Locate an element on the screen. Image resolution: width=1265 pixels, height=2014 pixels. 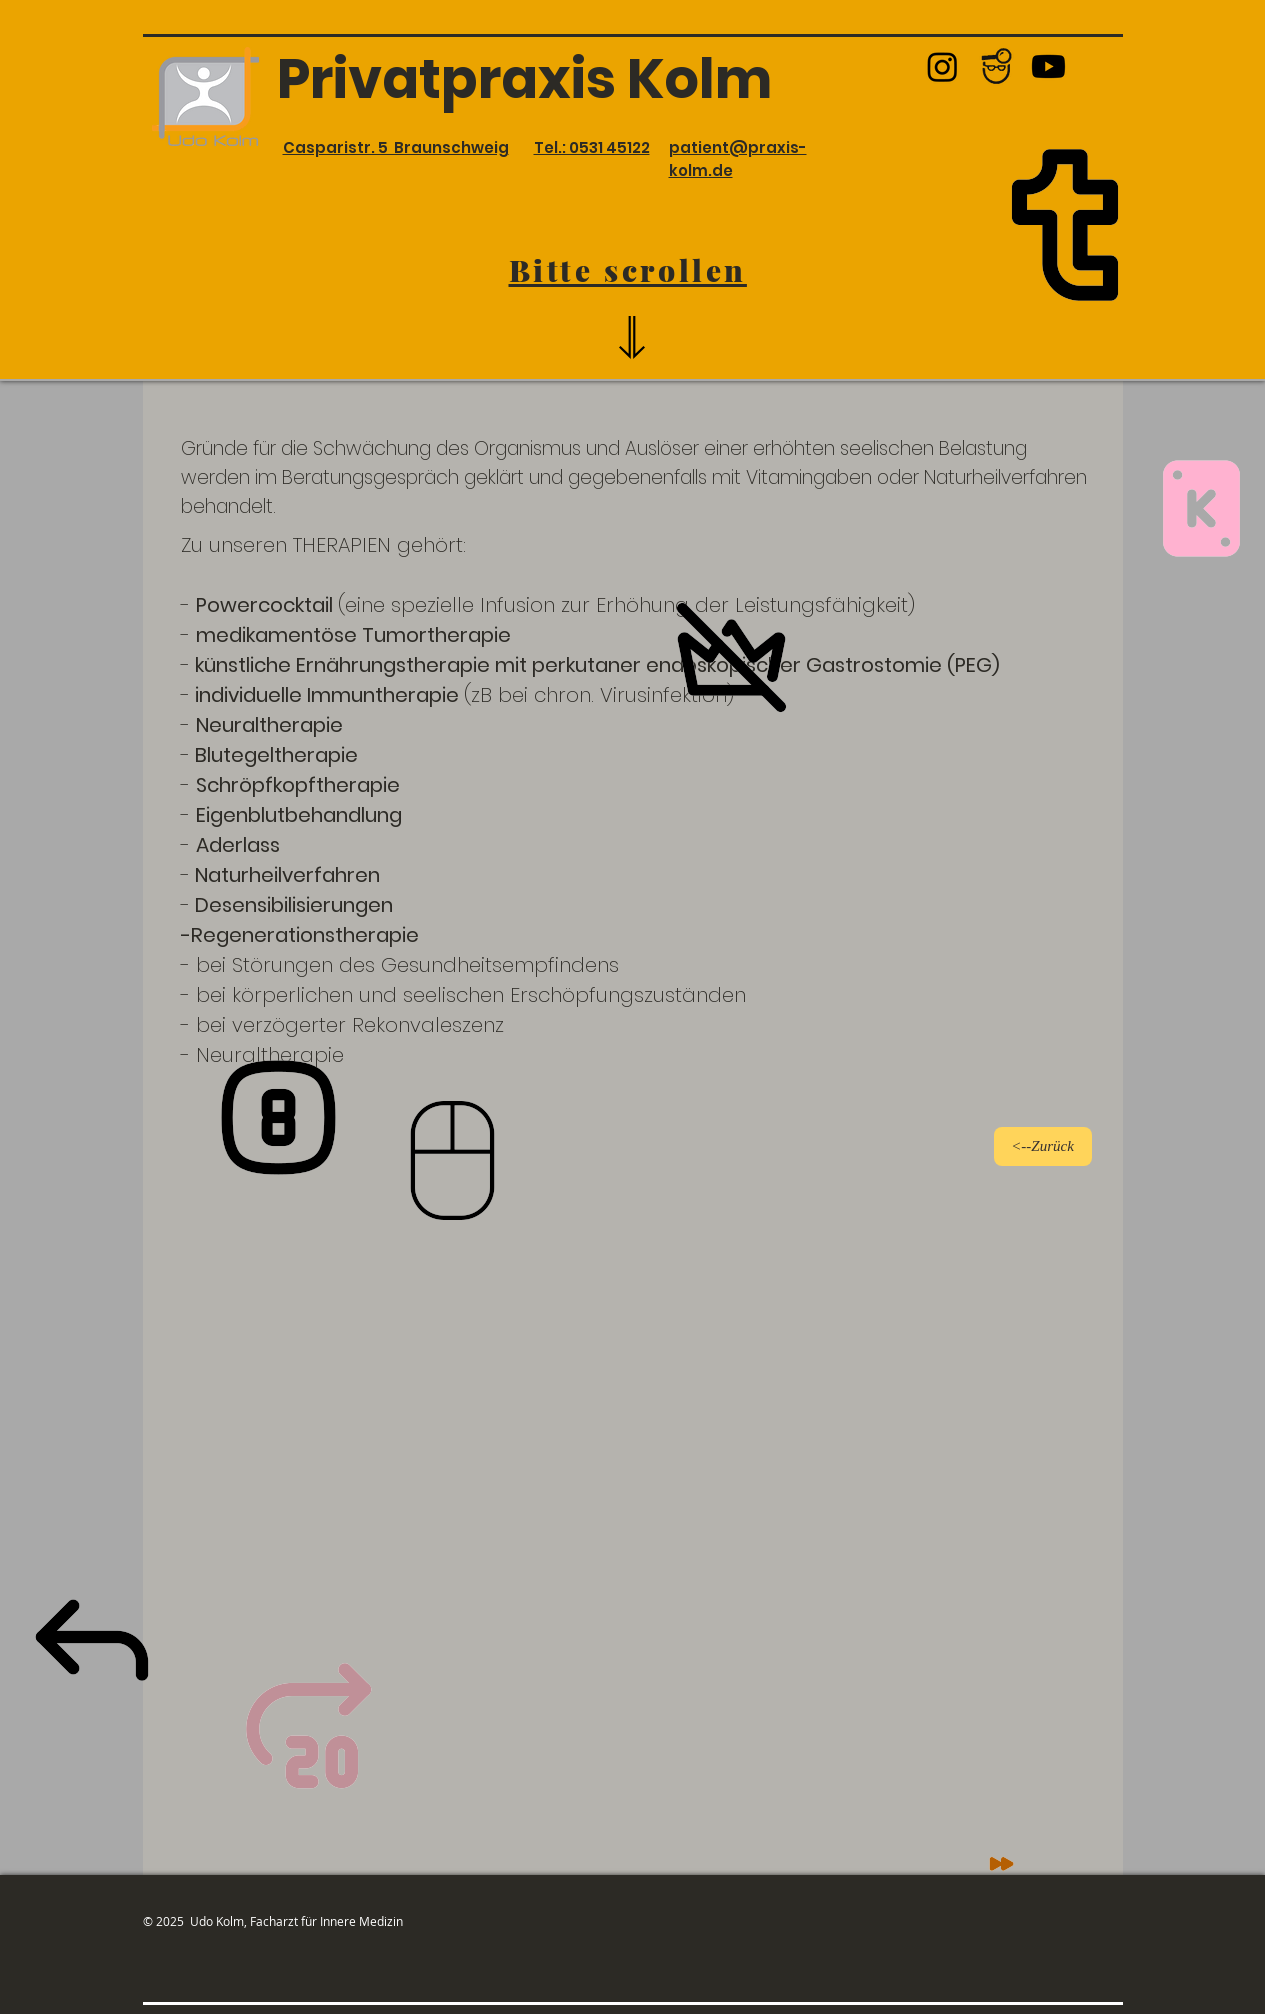
indicates mouse input or cursor control settings is located at coordinates (452, 1160).